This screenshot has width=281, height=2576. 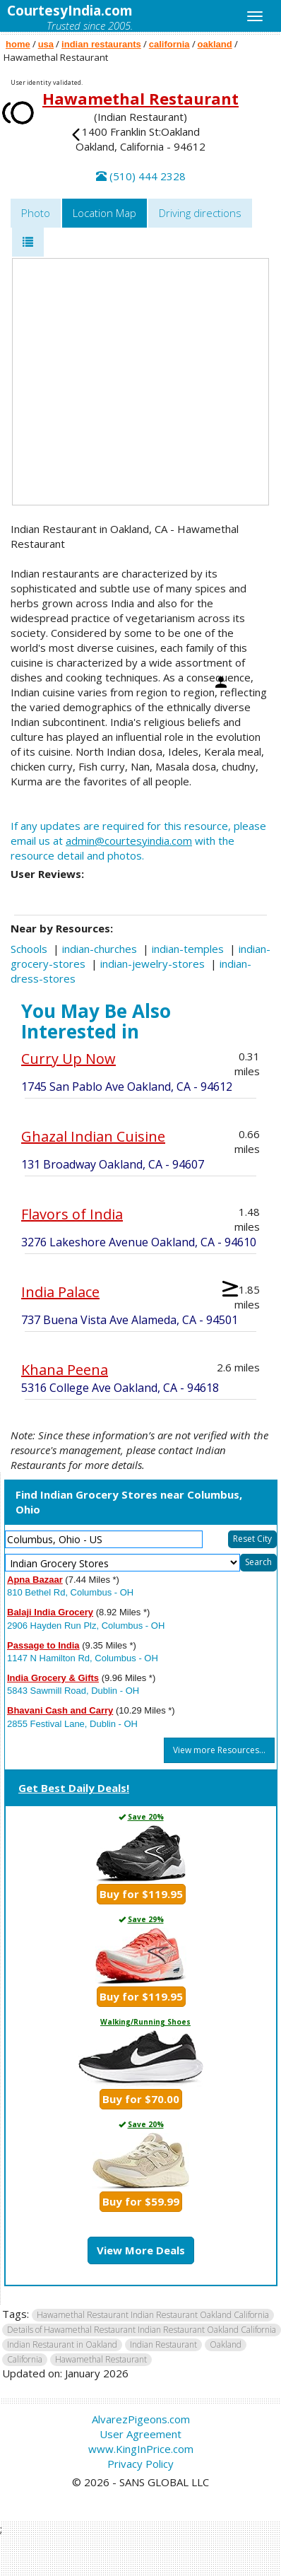 I want to click on go back to the previous screen, so click(x=76, y=134).